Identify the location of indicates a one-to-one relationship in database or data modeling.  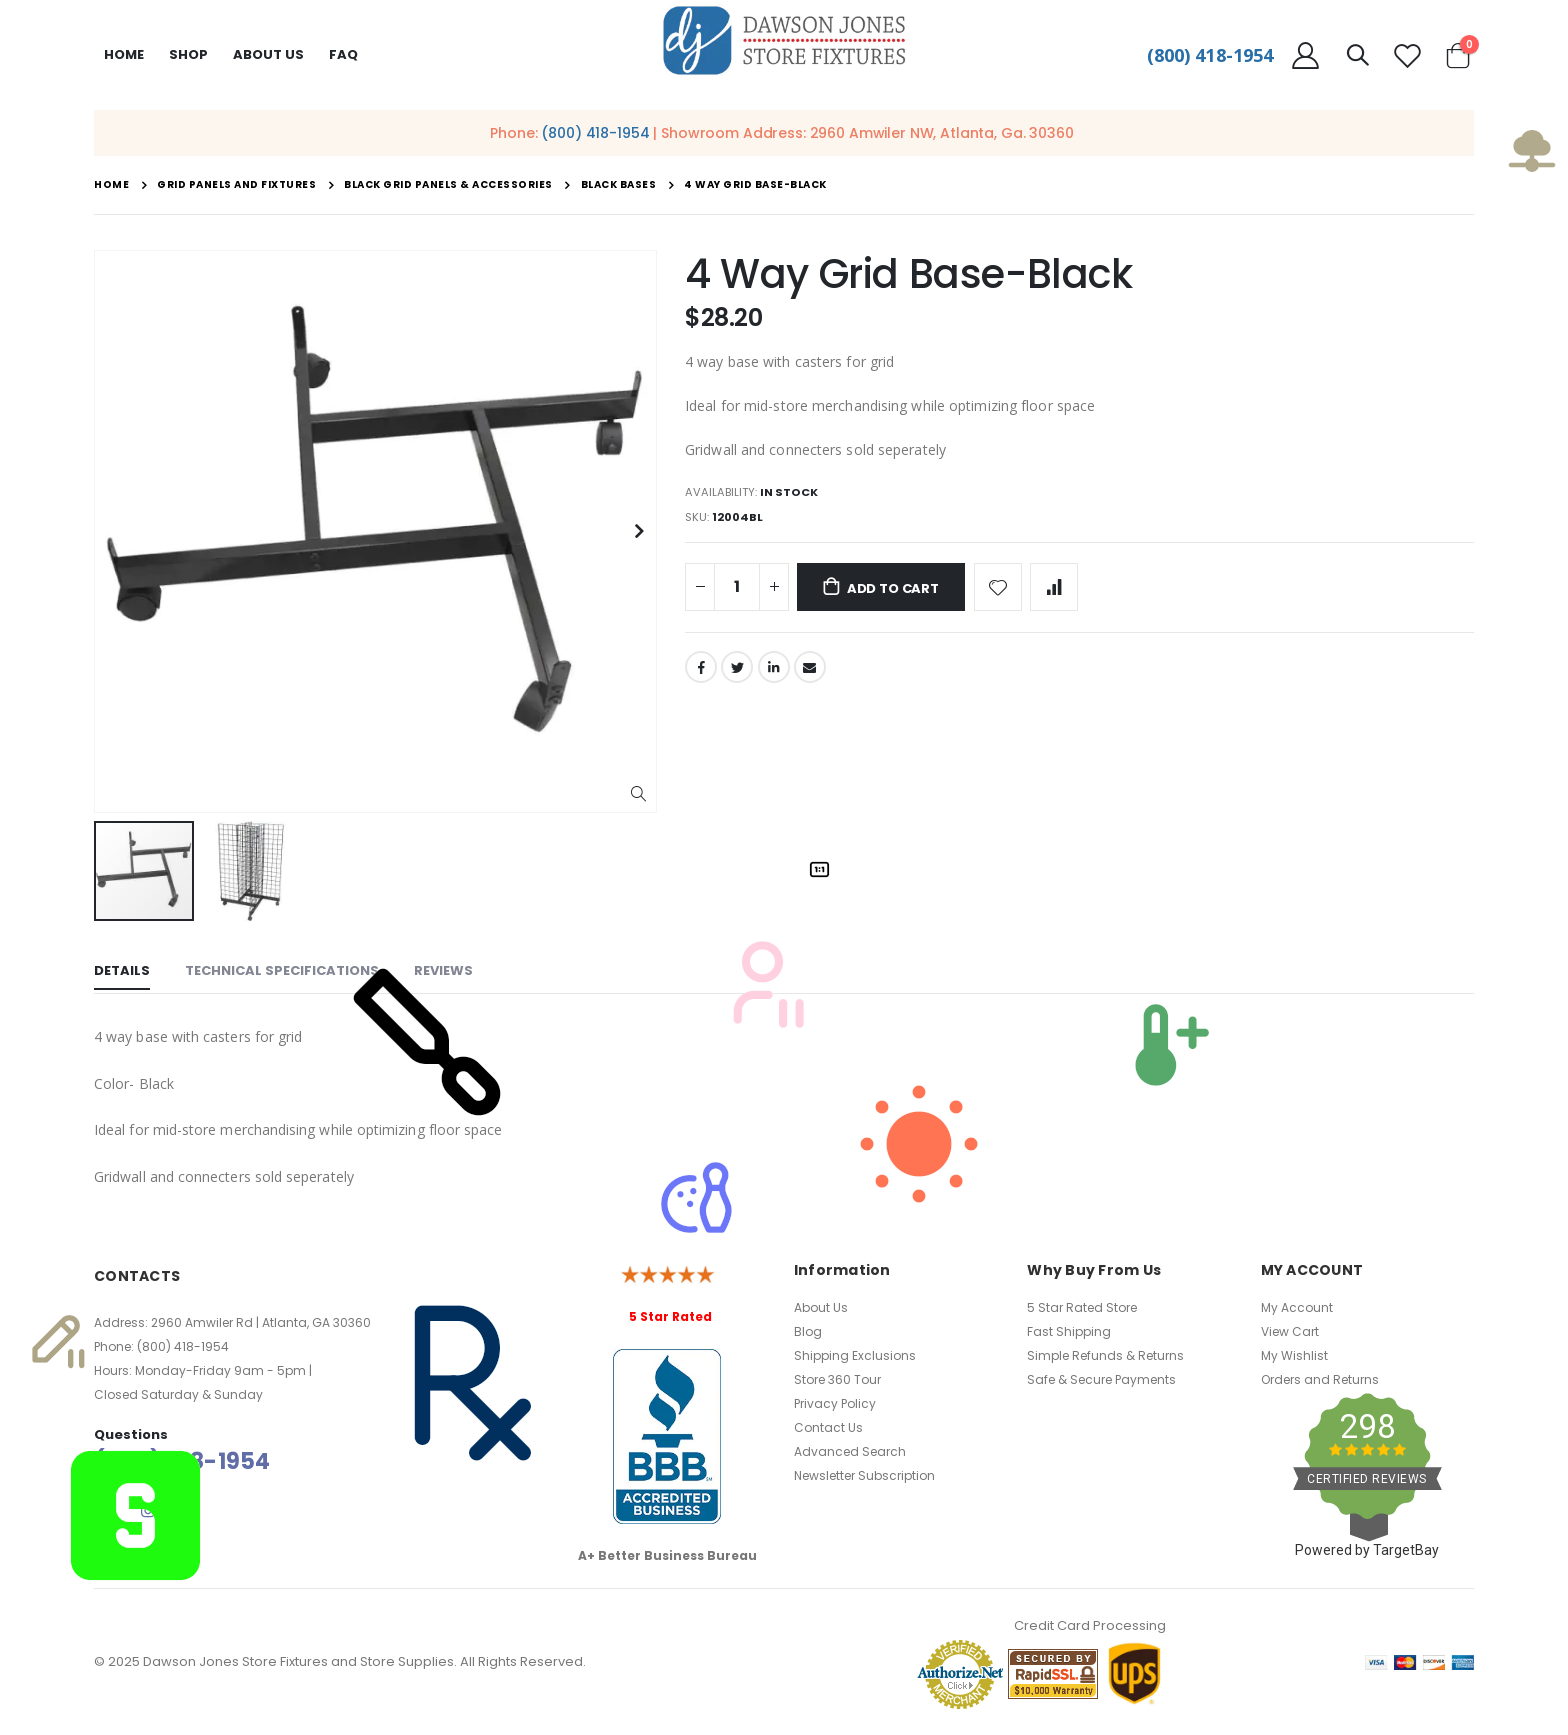
(819, 869).